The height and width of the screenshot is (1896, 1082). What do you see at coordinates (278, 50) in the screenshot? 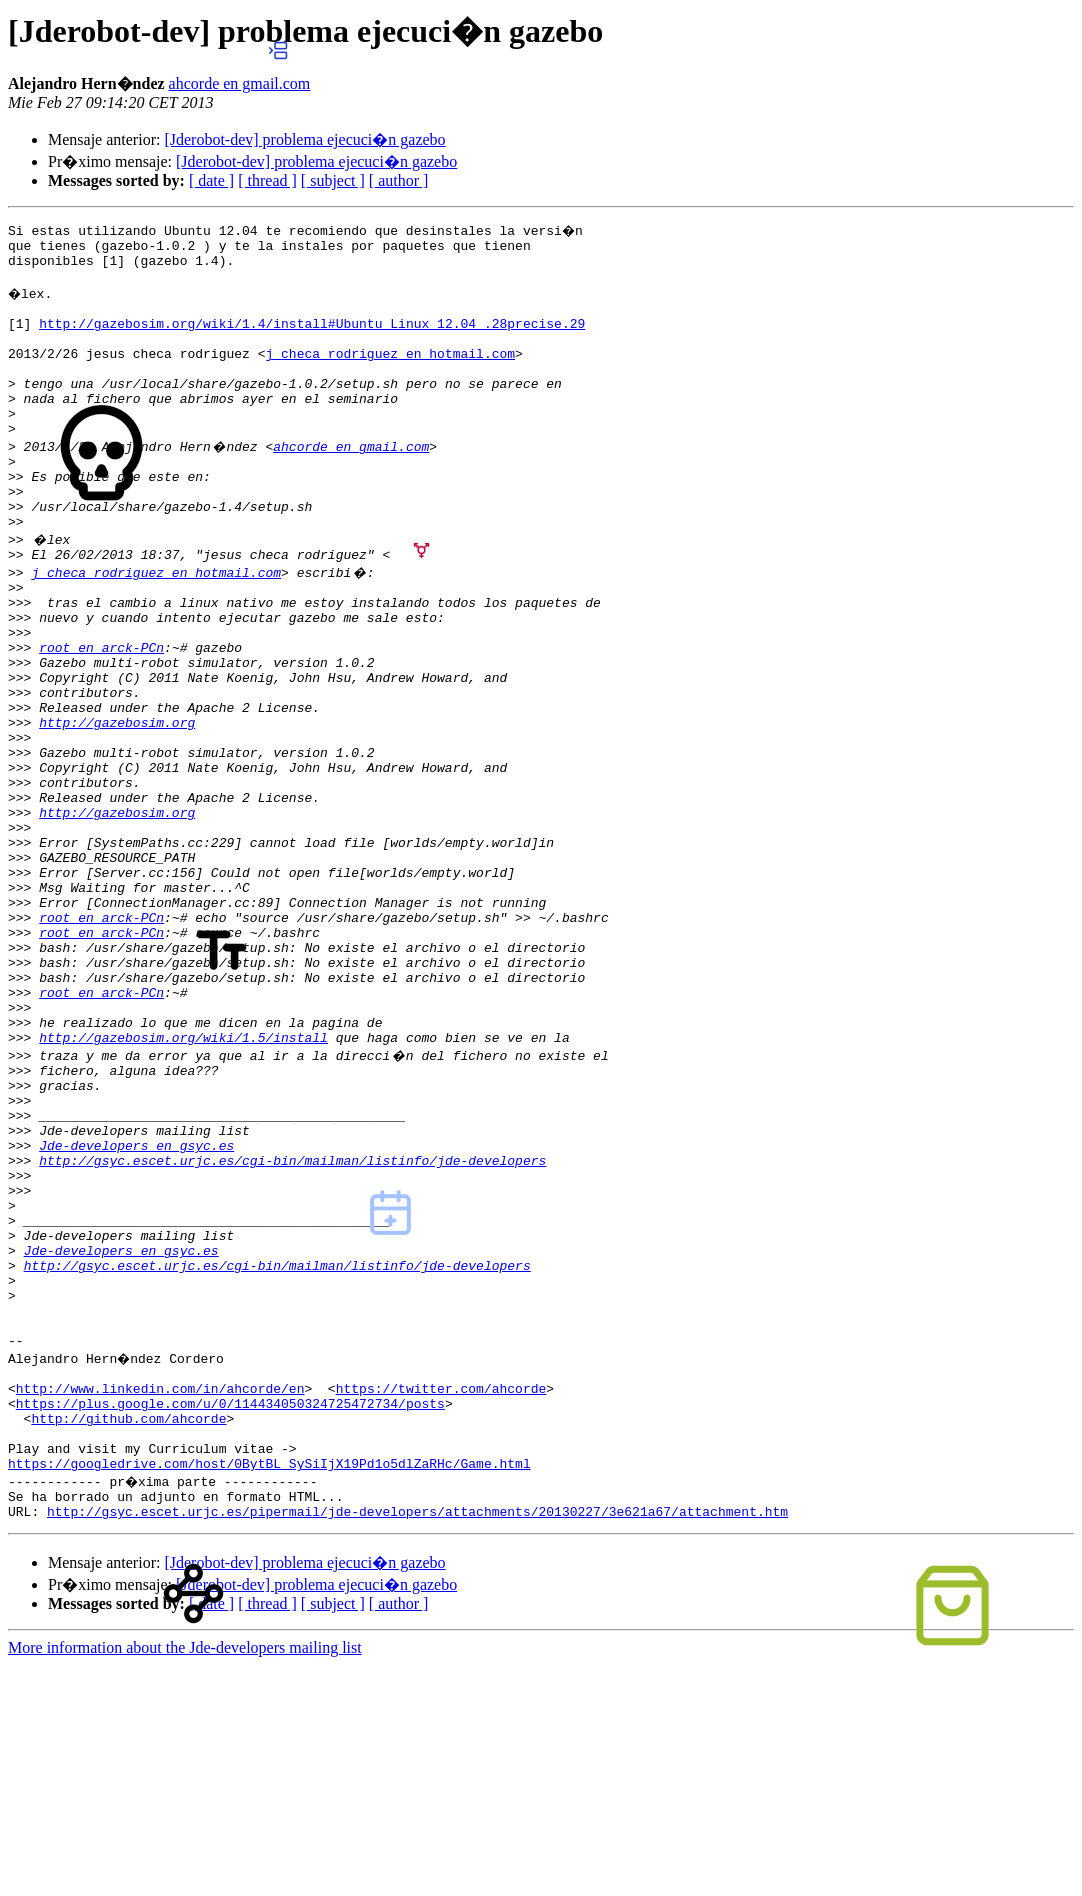
I see `insert element at the beginning of a list` at bounding box center [278, 50].